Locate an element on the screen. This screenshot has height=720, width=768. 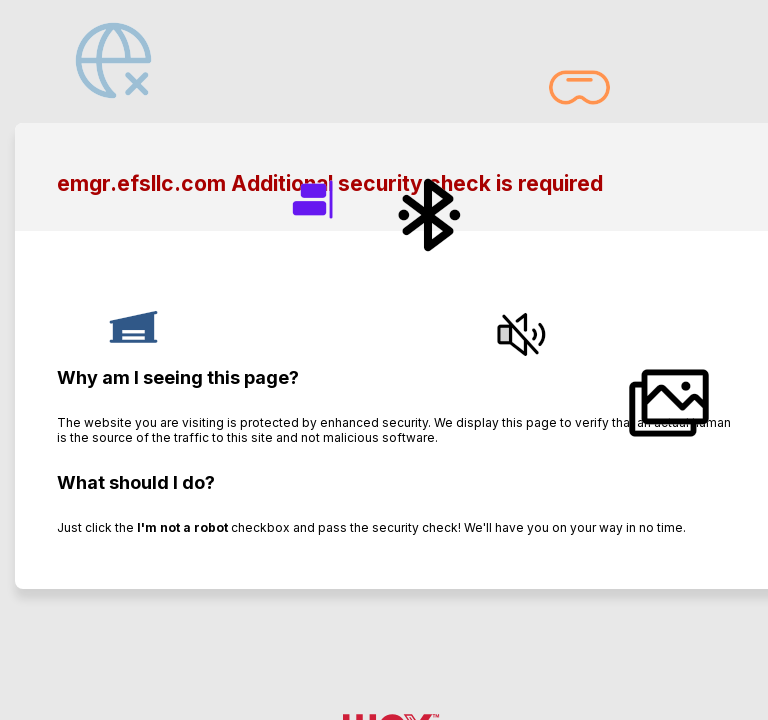
align content to the right is located at coordinates (313, 199).